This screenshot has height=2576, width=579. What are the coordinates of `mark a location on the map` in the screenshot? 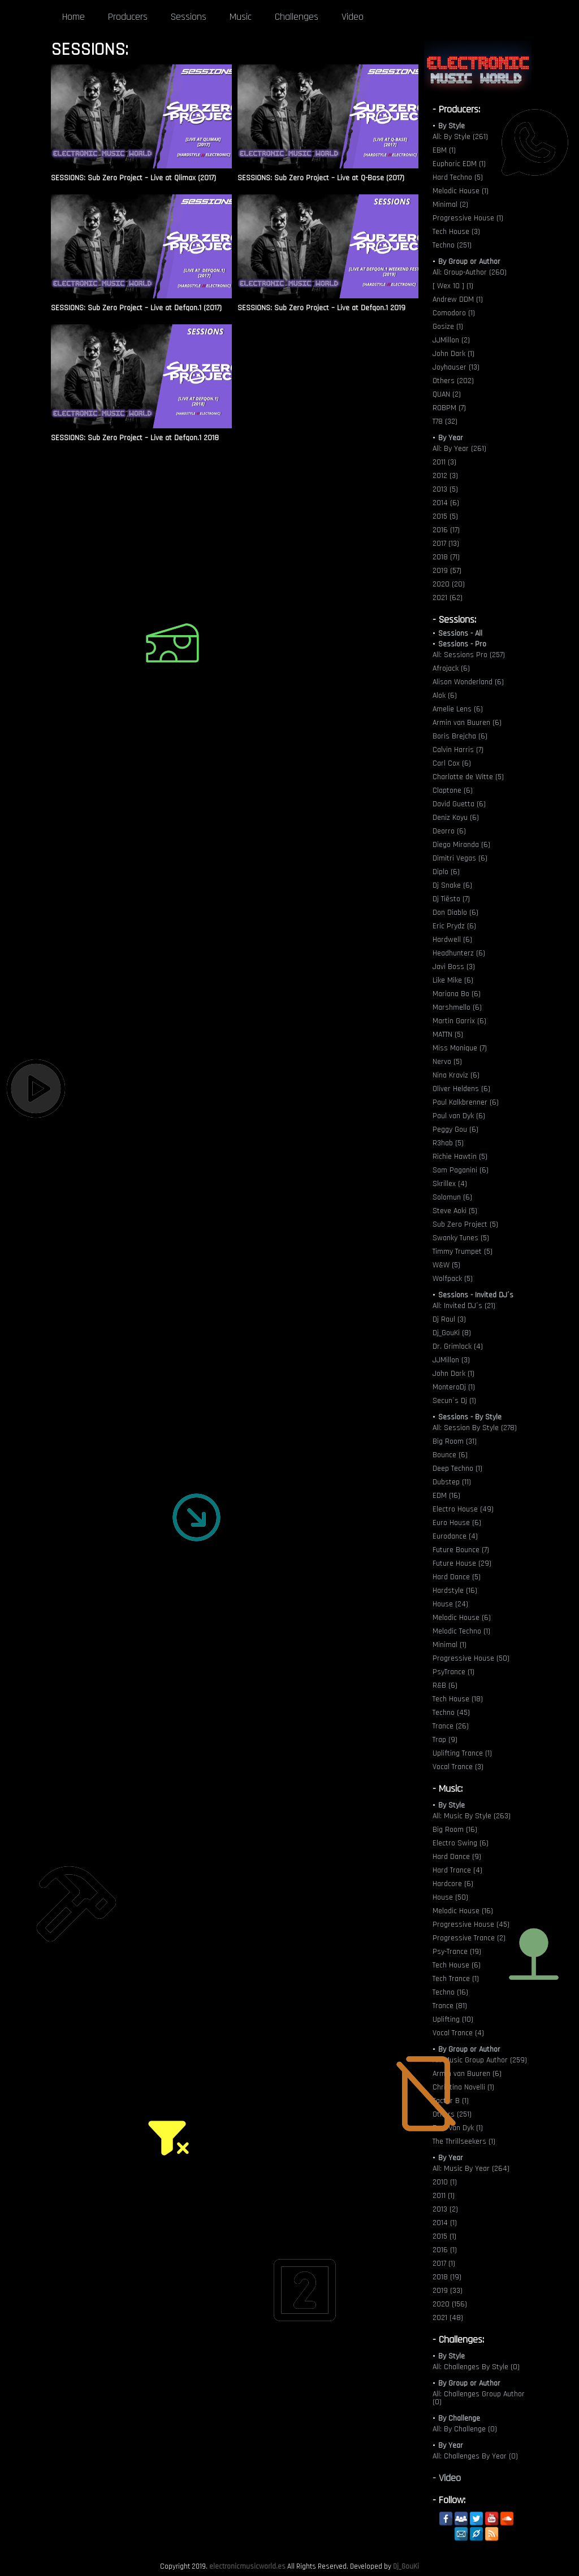 It's located at (534, 1955).